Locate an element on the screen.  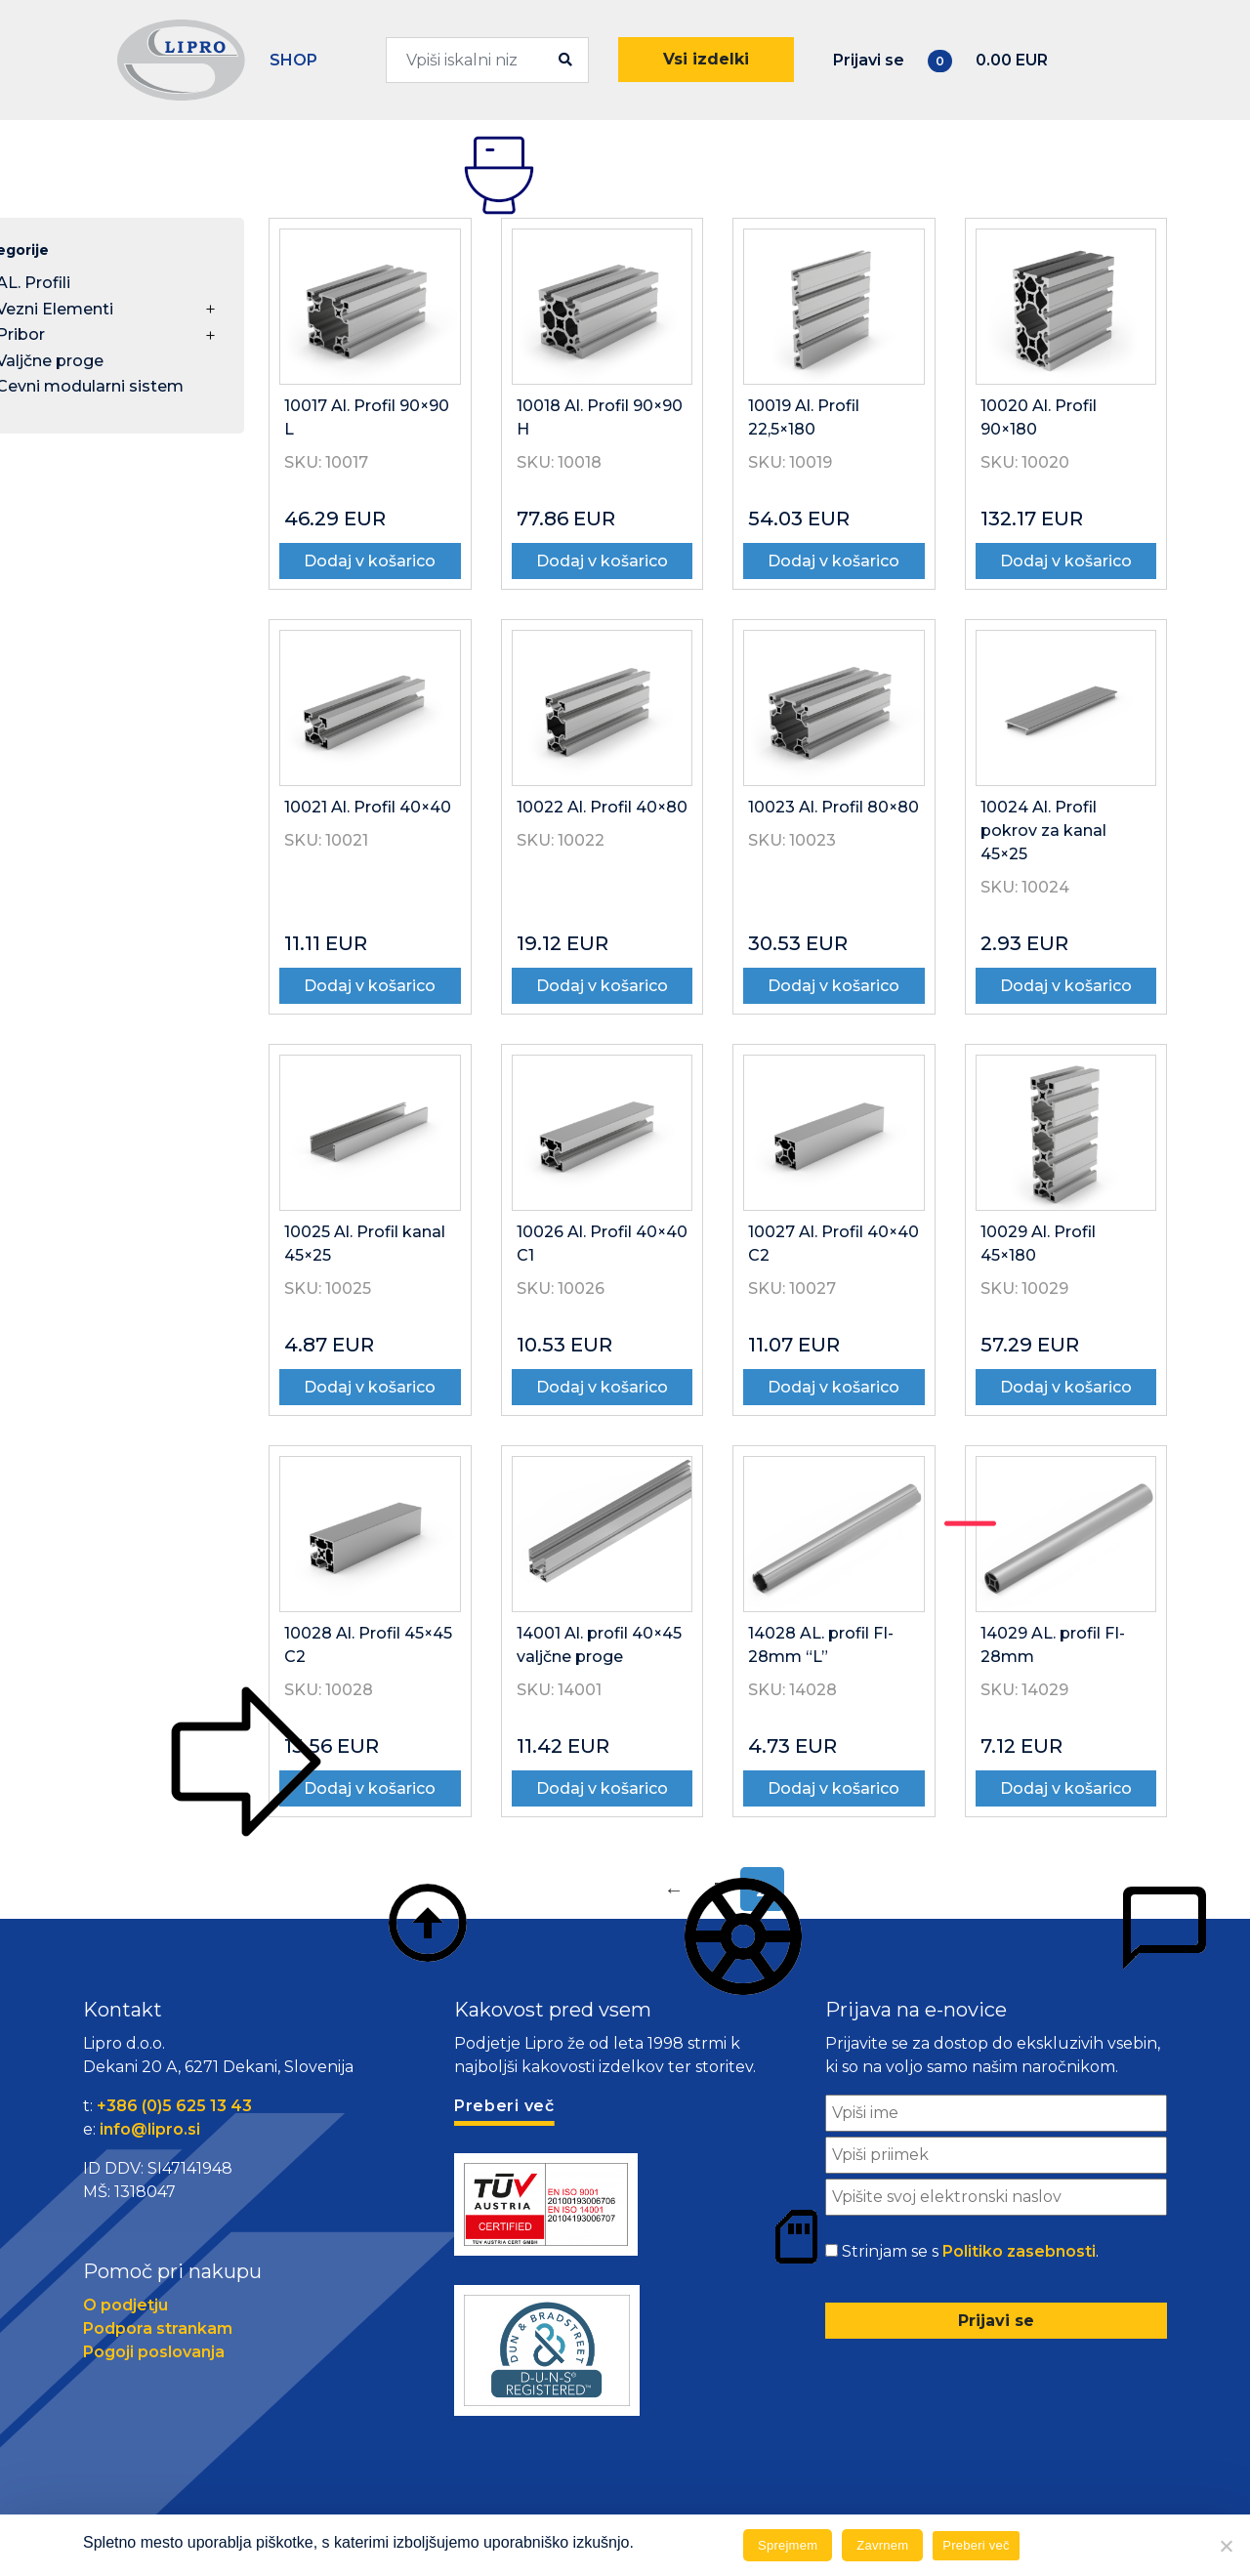
go to next item or step is located at coordinates (240, 1762).